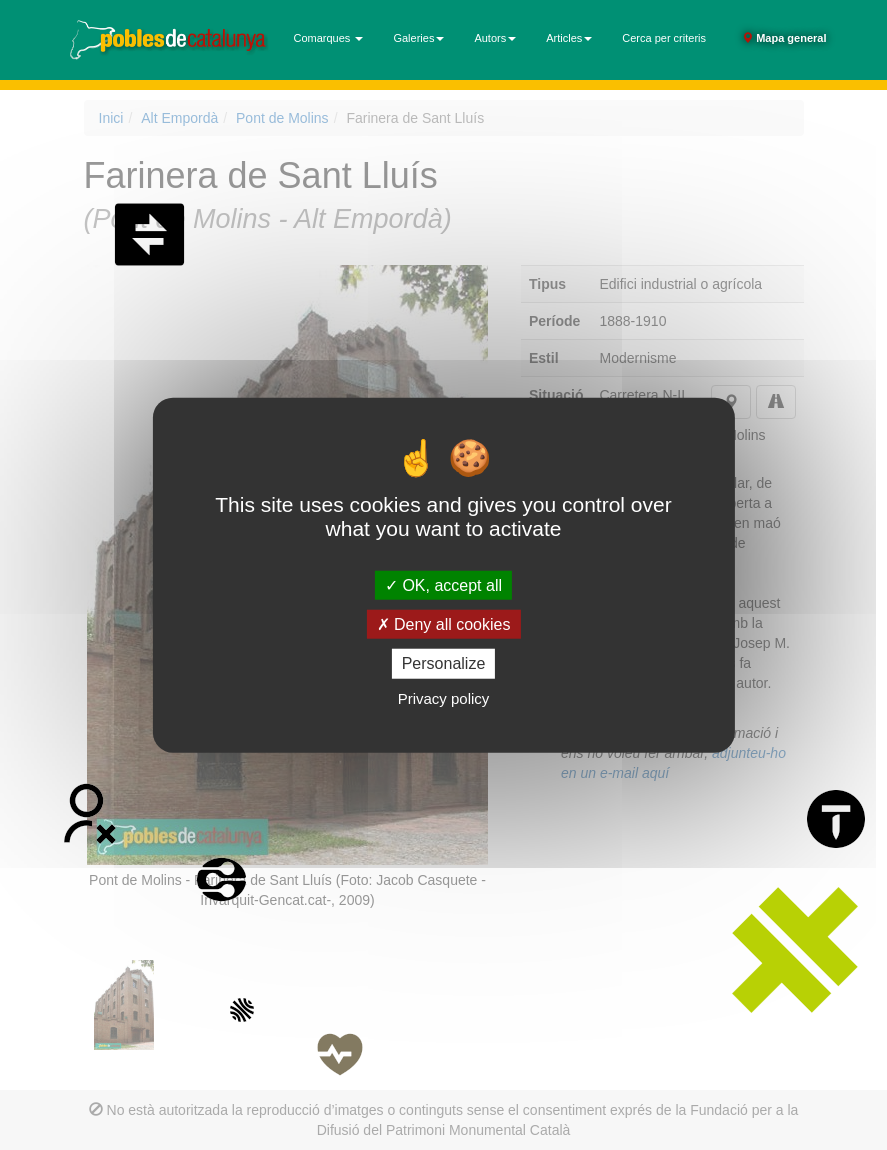 The height and width of the screenshot is (1150, 887). I want to click on connect to dlna-enabled devices for media streaming, so click(221, 879).